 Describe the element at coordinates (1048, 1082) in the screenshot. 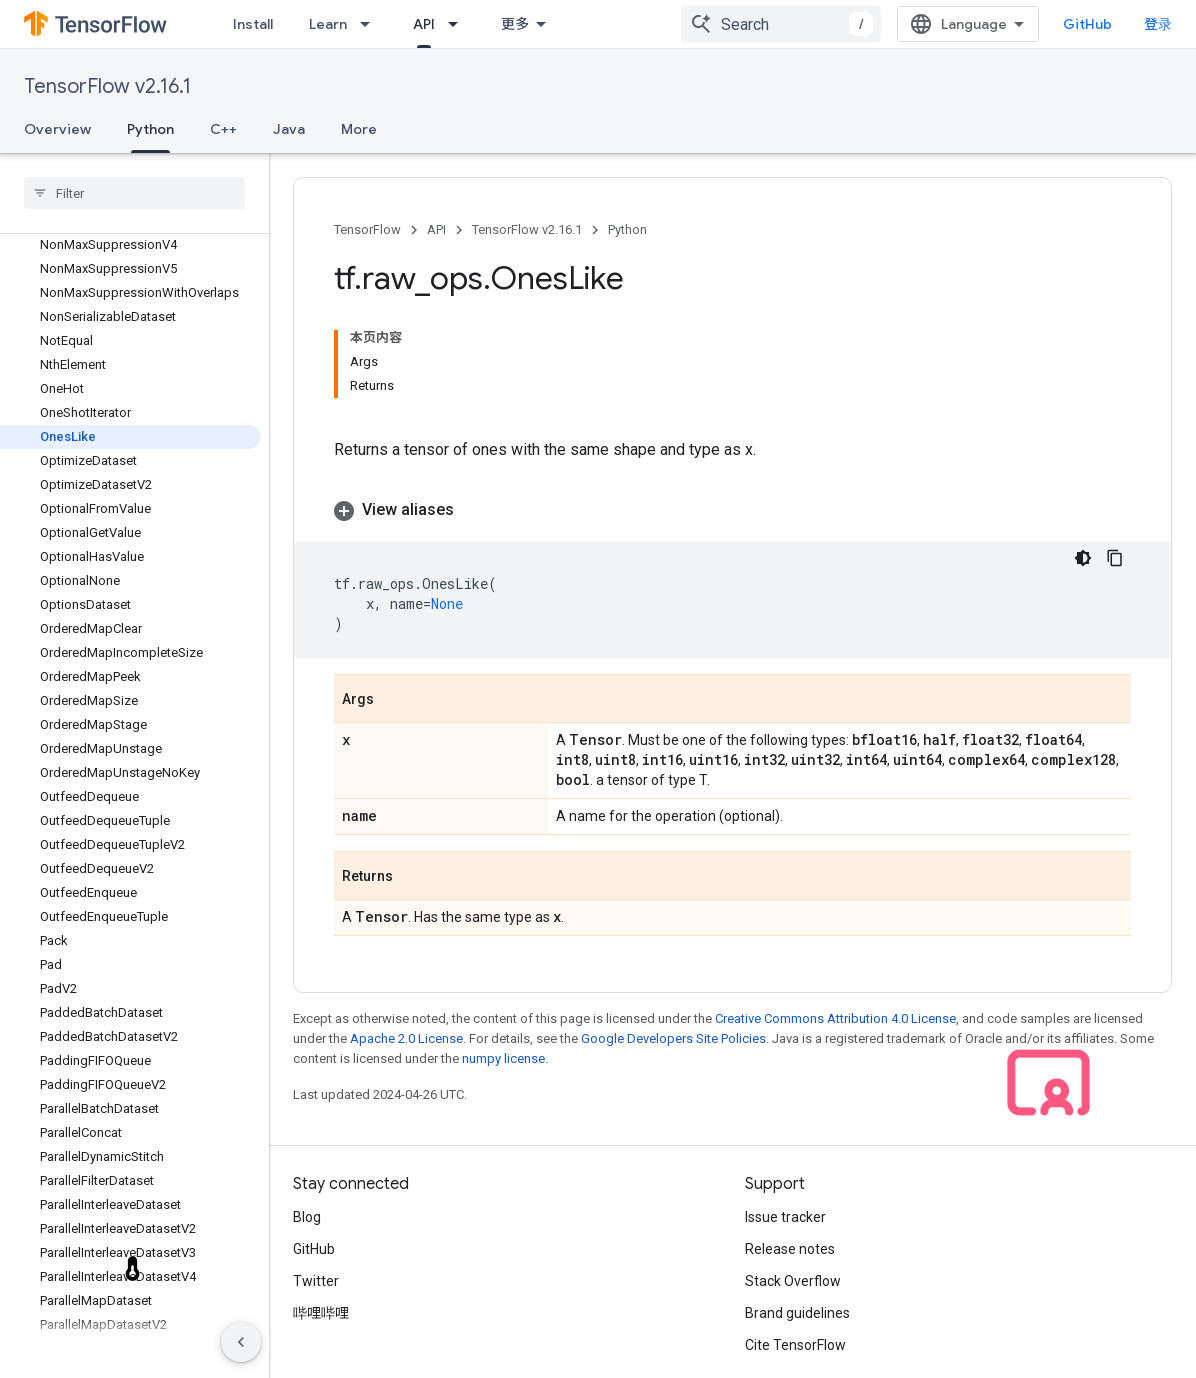

I see `access teaching or presentation tools` at that location.